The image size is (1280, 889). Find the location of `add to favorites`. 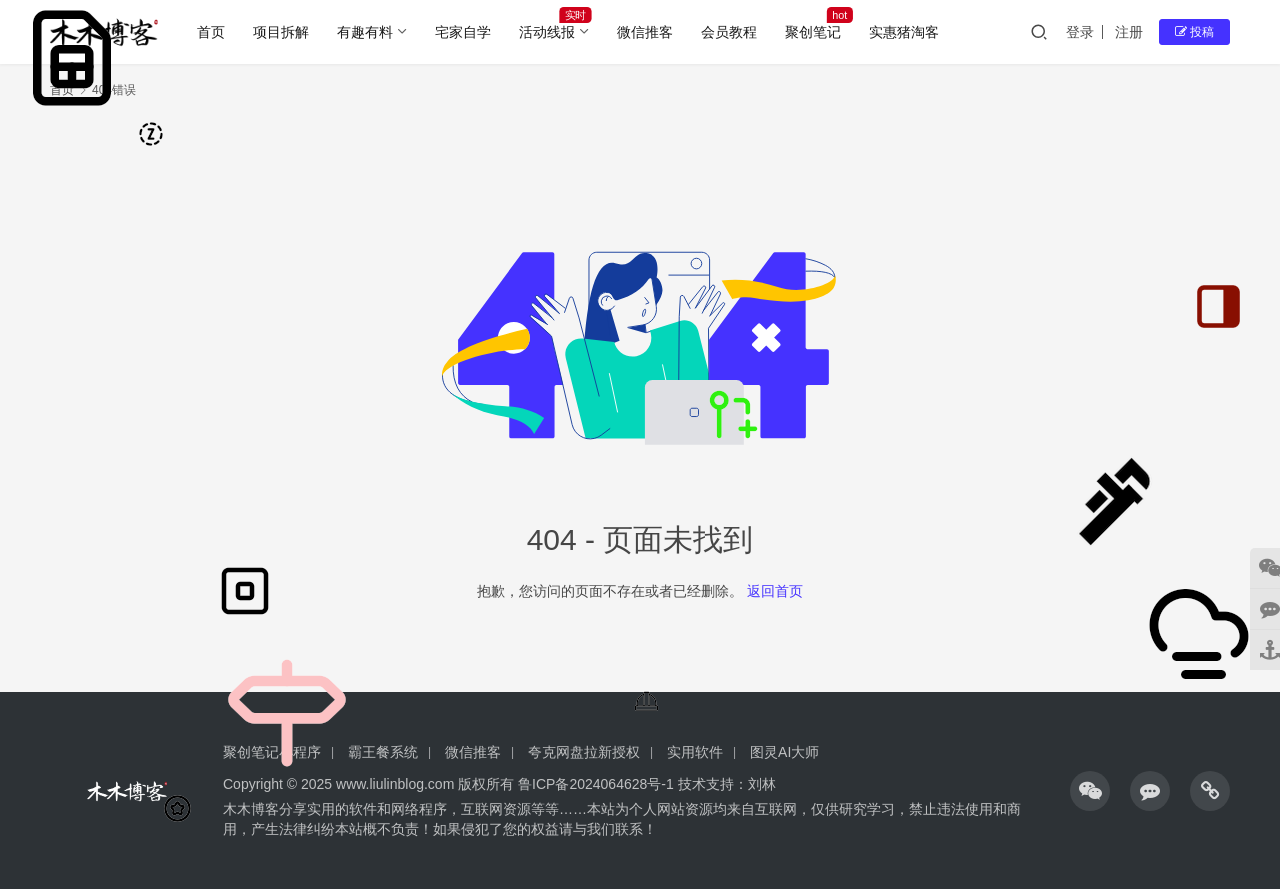

add to favorites is located at coordinates (177, 808).